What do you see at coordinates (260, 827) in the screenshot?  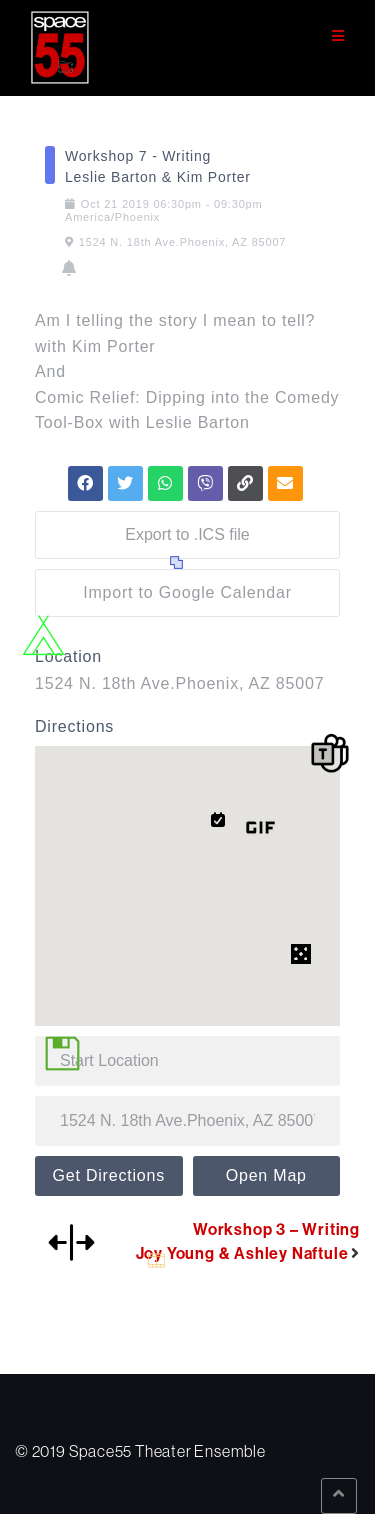 I see `insert a GIF into a message or post` at bounding box center [260, 827].